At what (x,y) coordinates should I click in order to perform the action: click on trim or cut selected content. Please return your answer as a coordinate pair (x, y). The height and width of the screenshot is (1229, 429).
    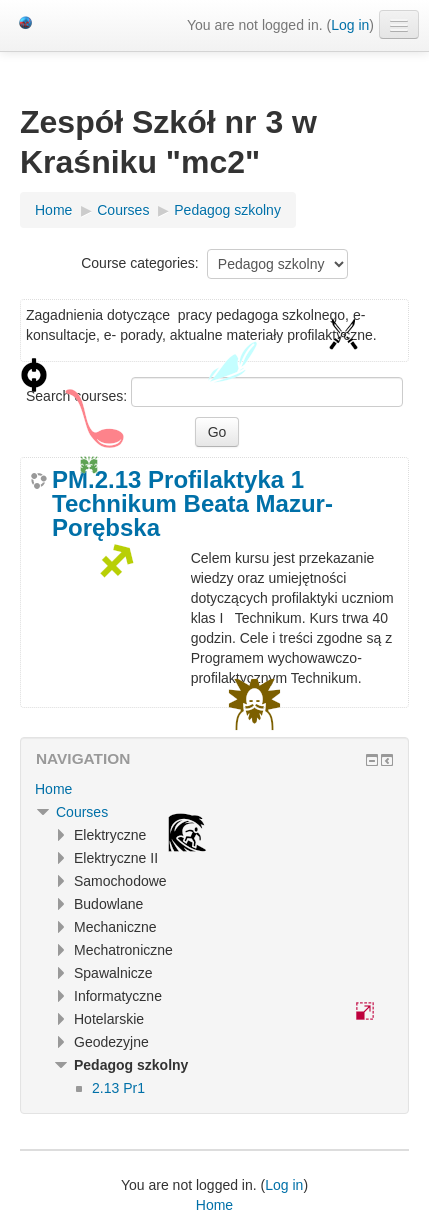
    Looking at the image, I should click on (343, 333).